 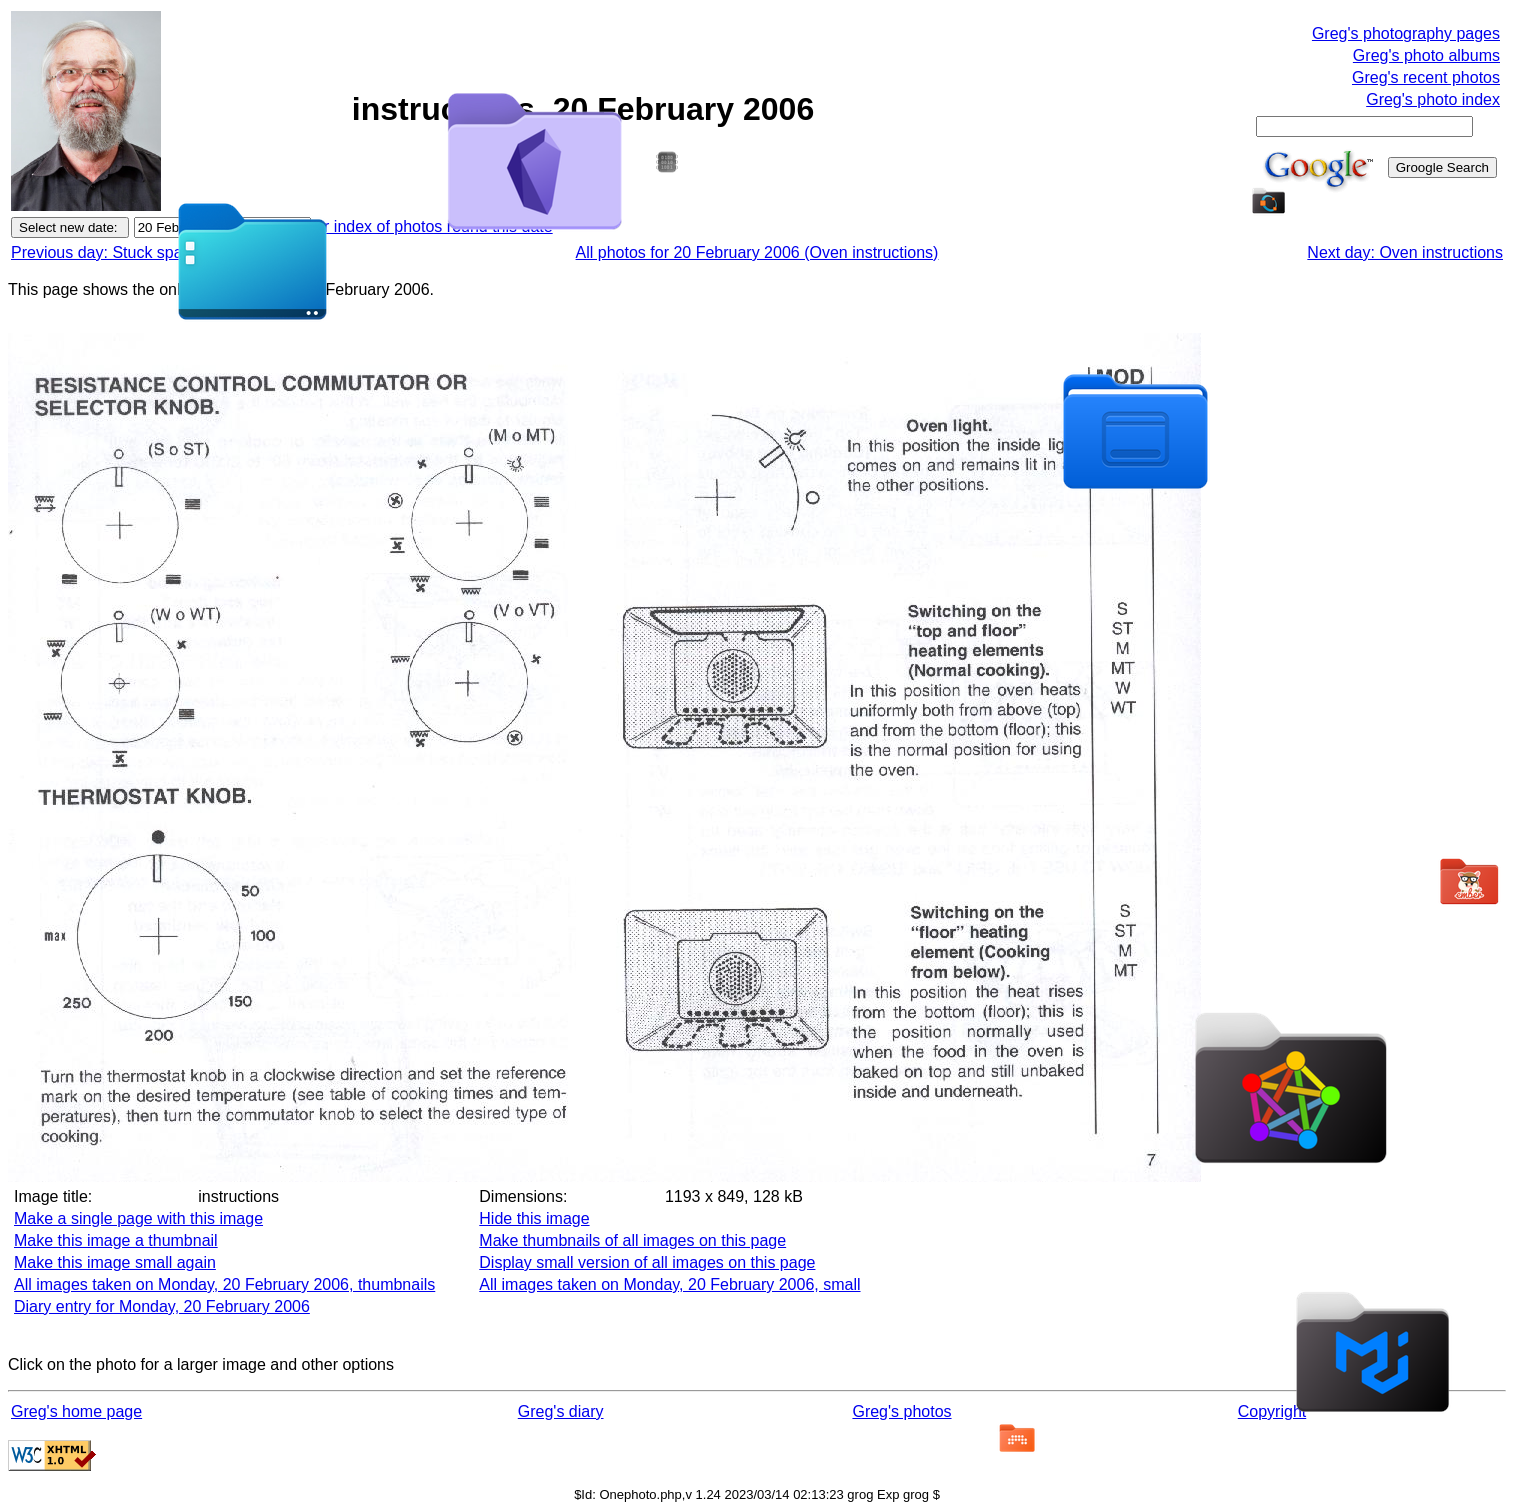 What do you see at coordinates (534, 166) in the screenshot?
I see `open your obsidian vault folder` at bounding box center [534, 166].